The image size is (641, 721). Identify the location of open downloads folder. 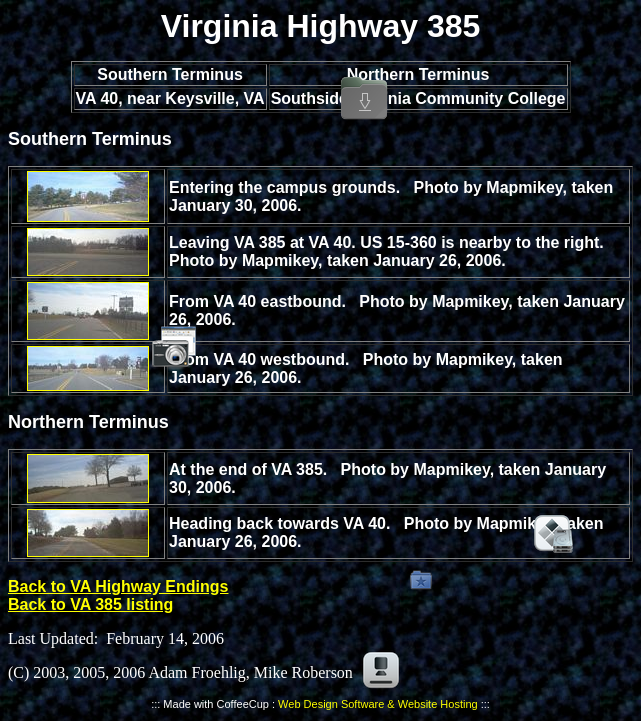
(364, 98).